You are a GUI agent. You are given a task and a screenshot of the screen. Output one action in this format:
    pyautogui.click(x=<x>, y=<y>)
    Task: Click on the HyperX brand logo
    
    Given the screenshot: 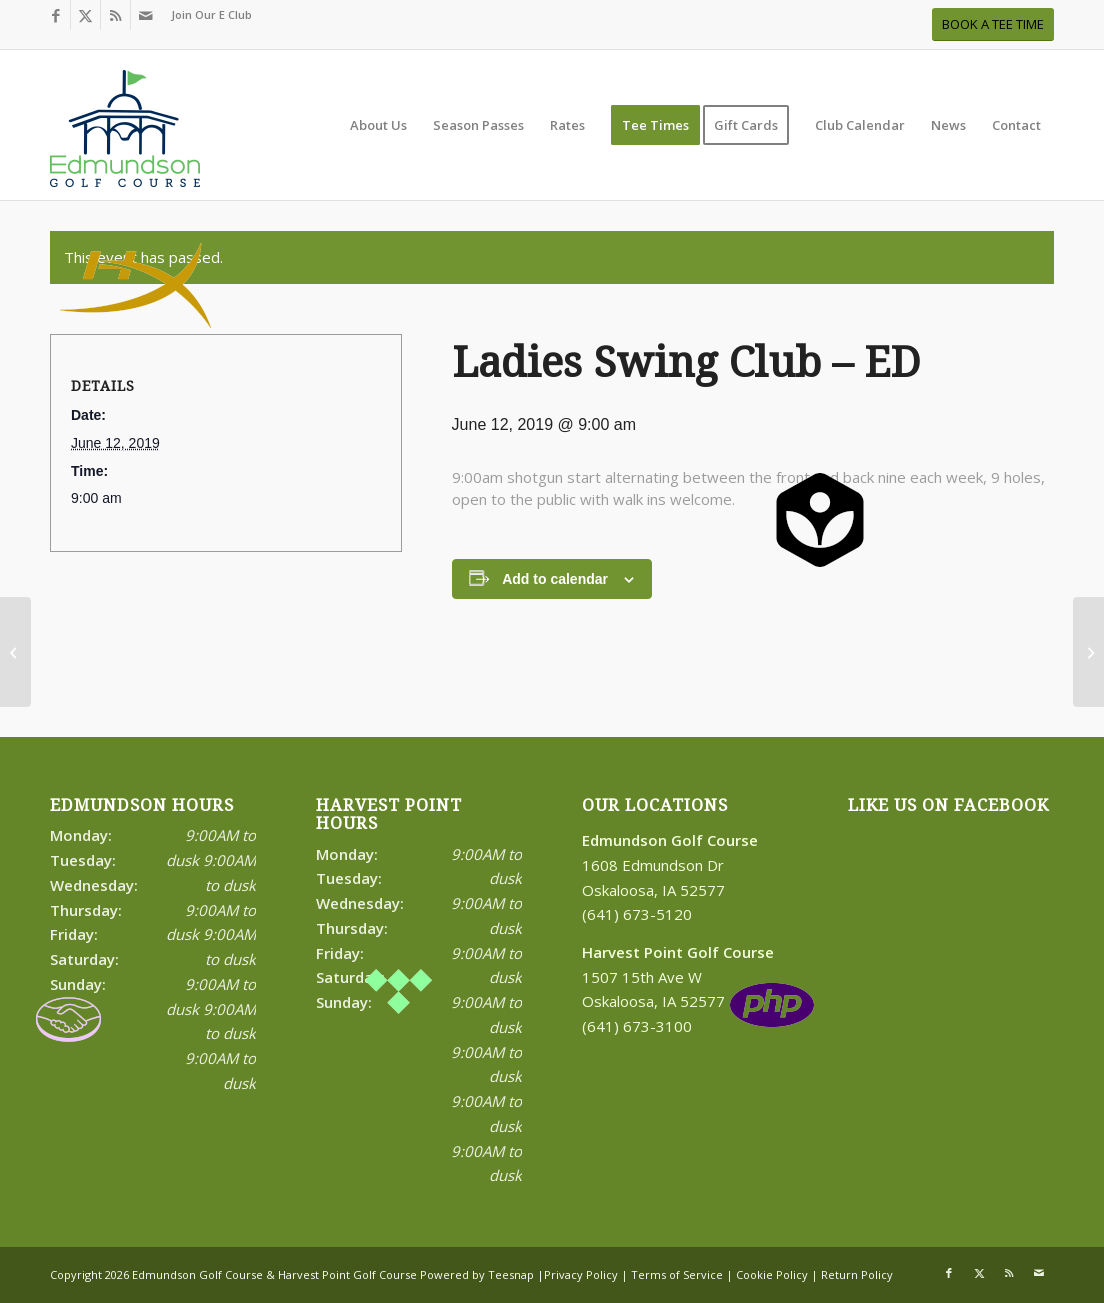 What is the action you would take?
    pyautogui.click(x=135, y=285)
    